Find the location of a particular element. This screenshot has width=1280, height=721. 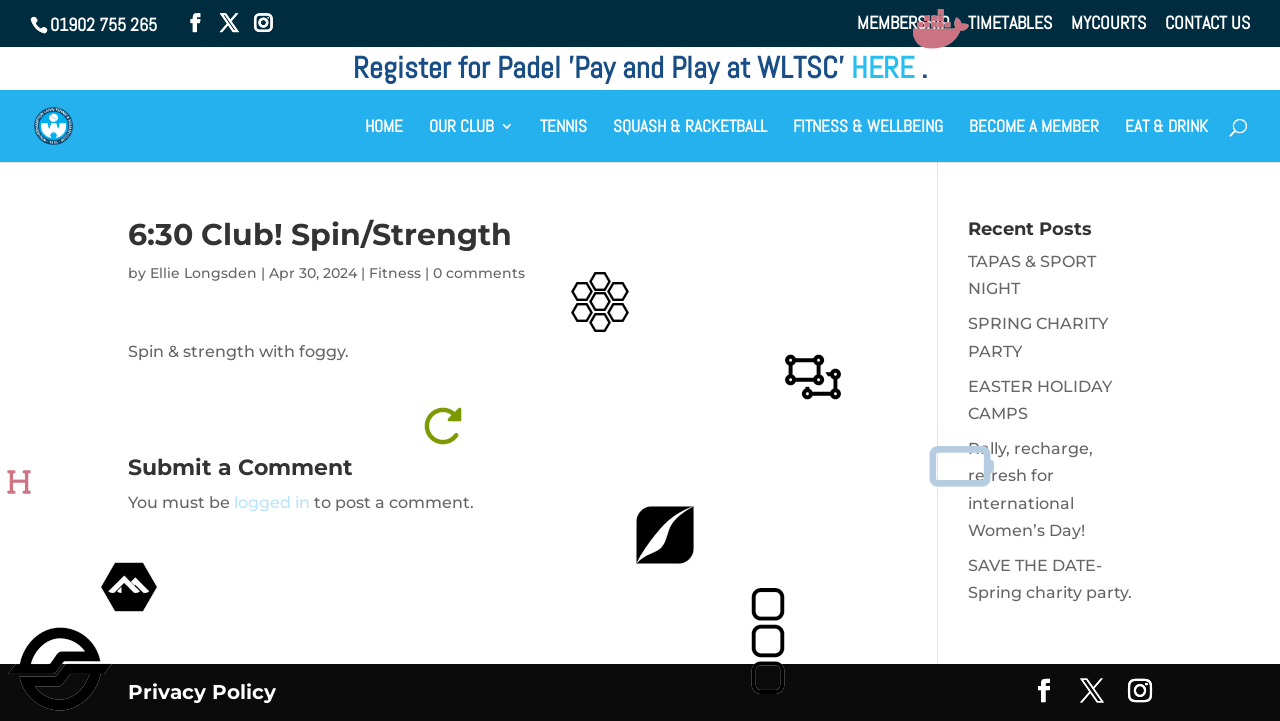

cilium logo - open source cloud native networking platform is located at coordinates (600, 302).